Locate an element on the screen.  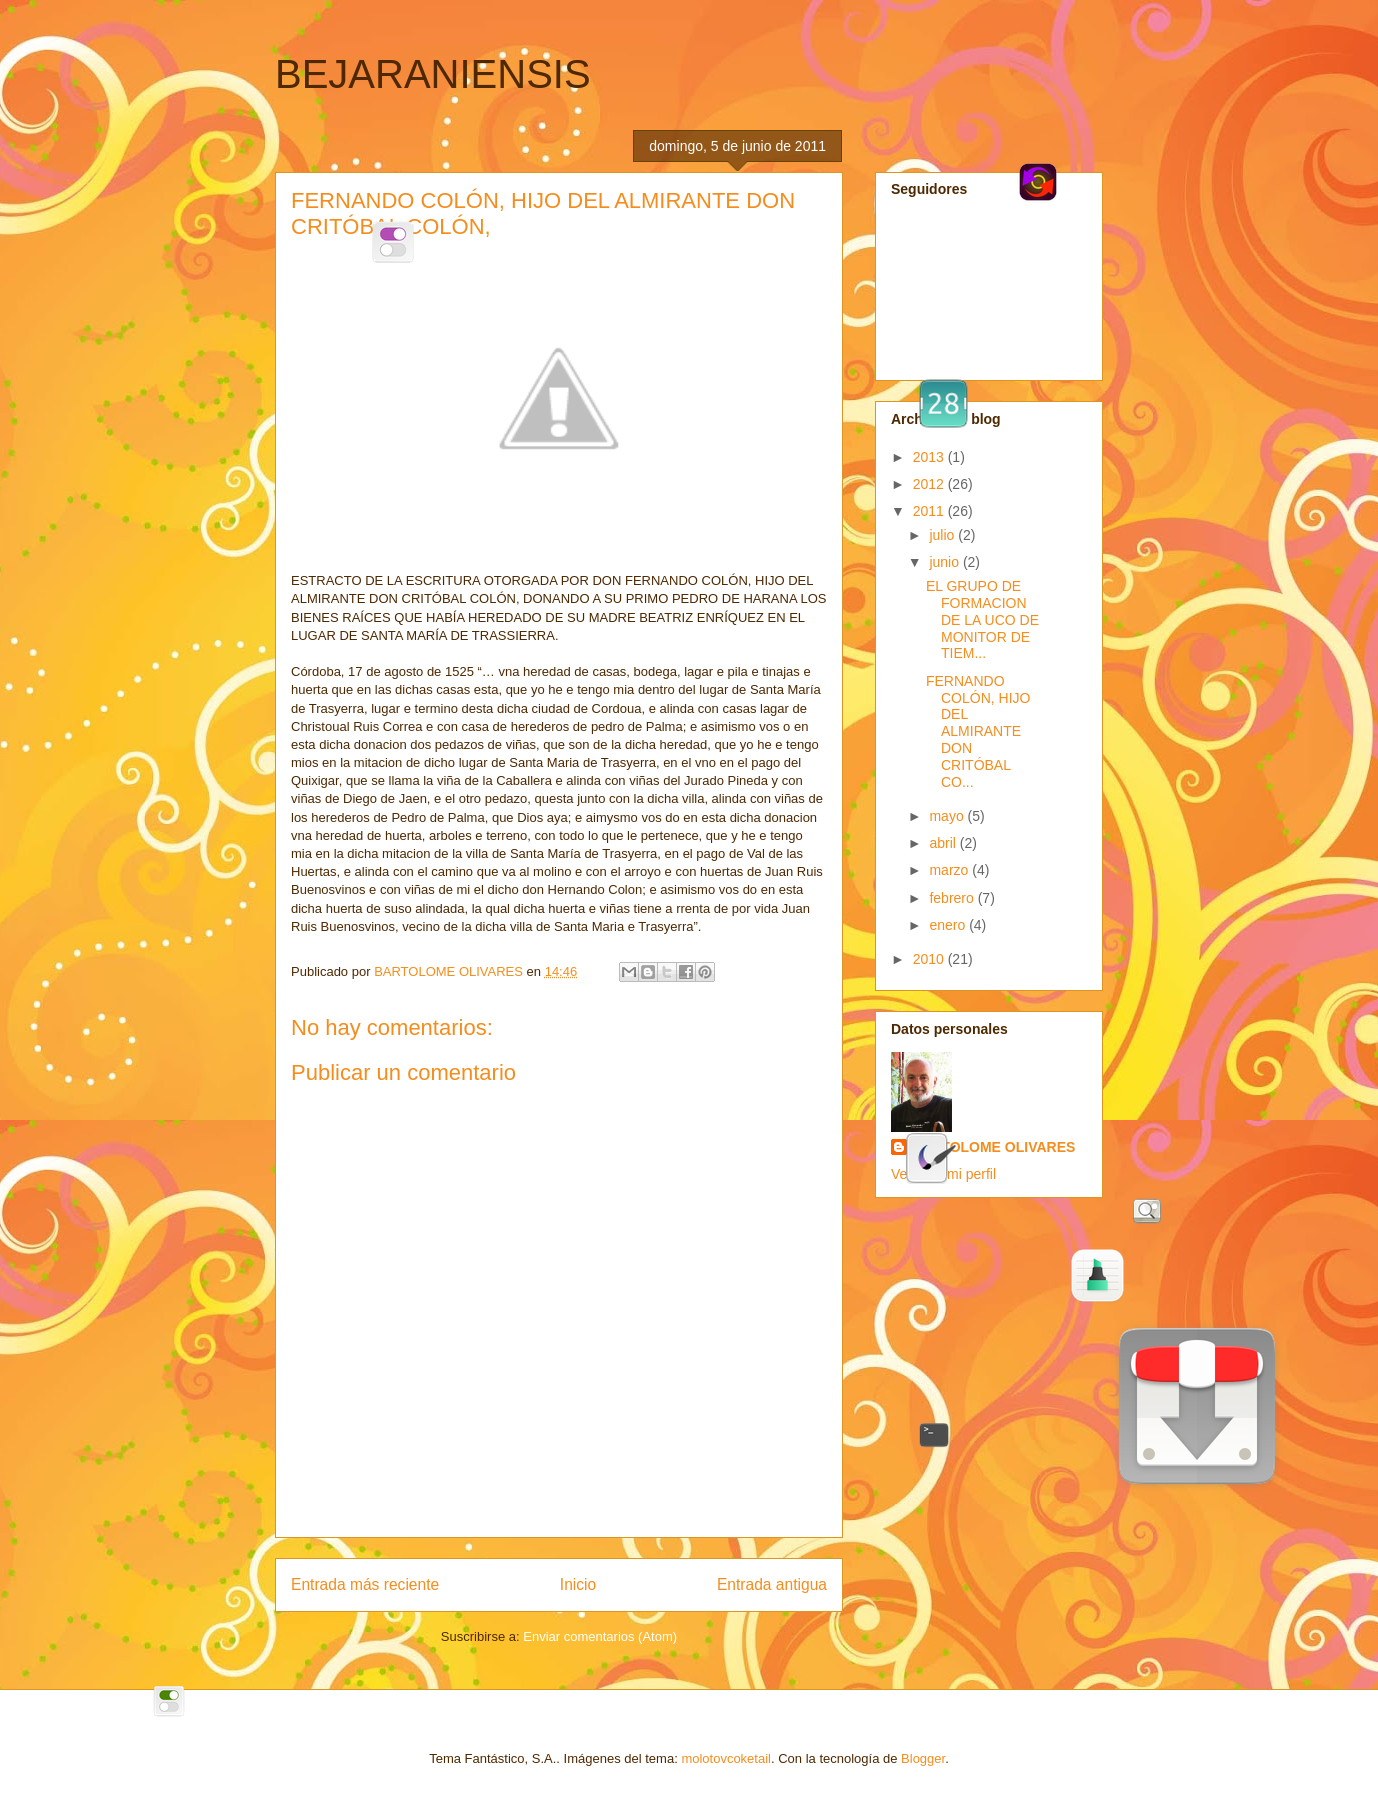
create a new application or software project is located at coordinates (930, 1158).